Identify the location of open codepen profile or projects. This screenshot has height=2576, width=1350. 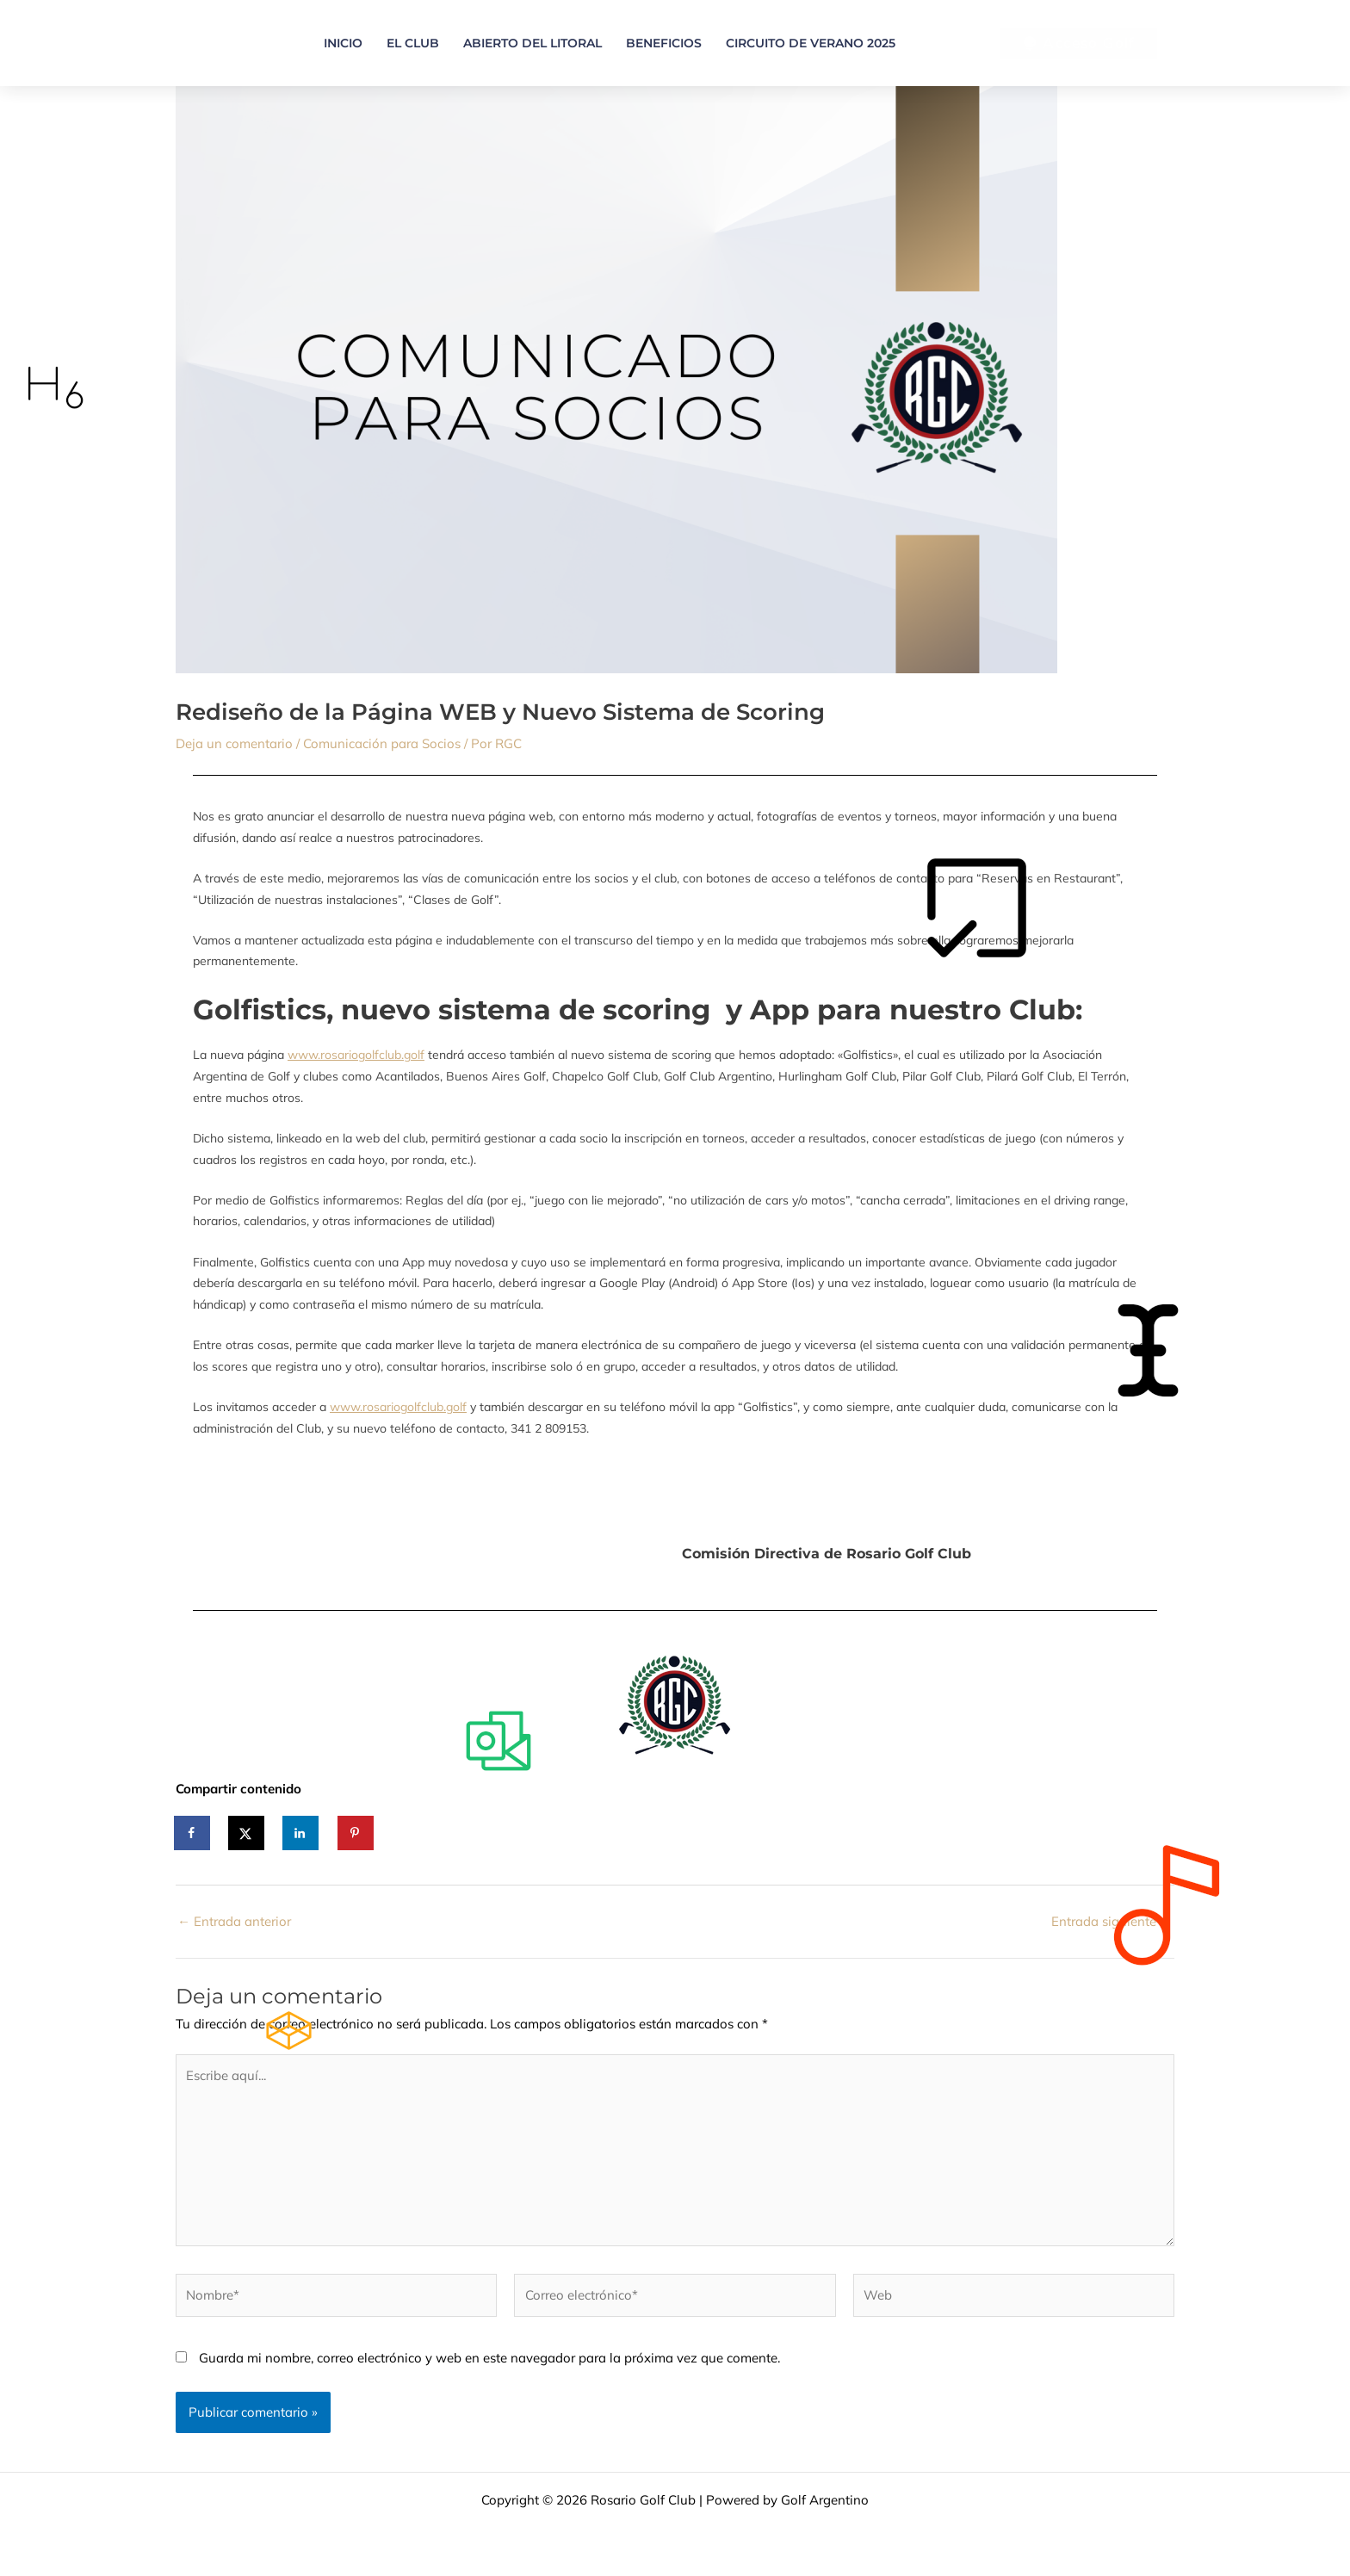
(288, 2030).